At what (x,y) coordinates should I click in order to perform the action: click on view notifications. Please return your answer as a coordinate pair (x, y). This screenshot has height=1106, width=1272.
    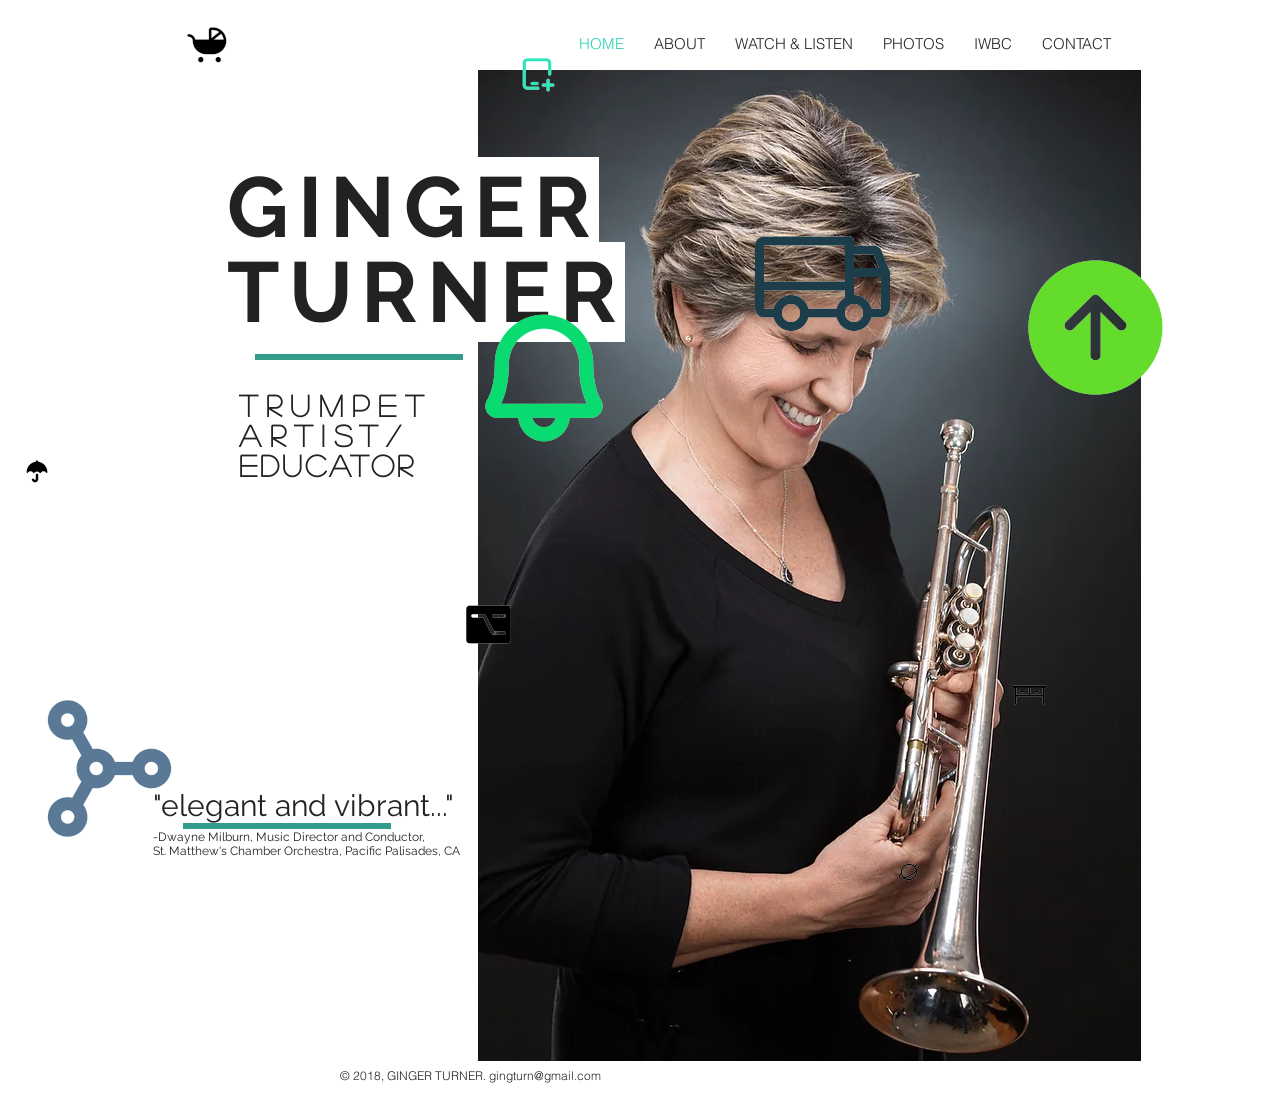
    Looking at the image, I should click on (544, 378).